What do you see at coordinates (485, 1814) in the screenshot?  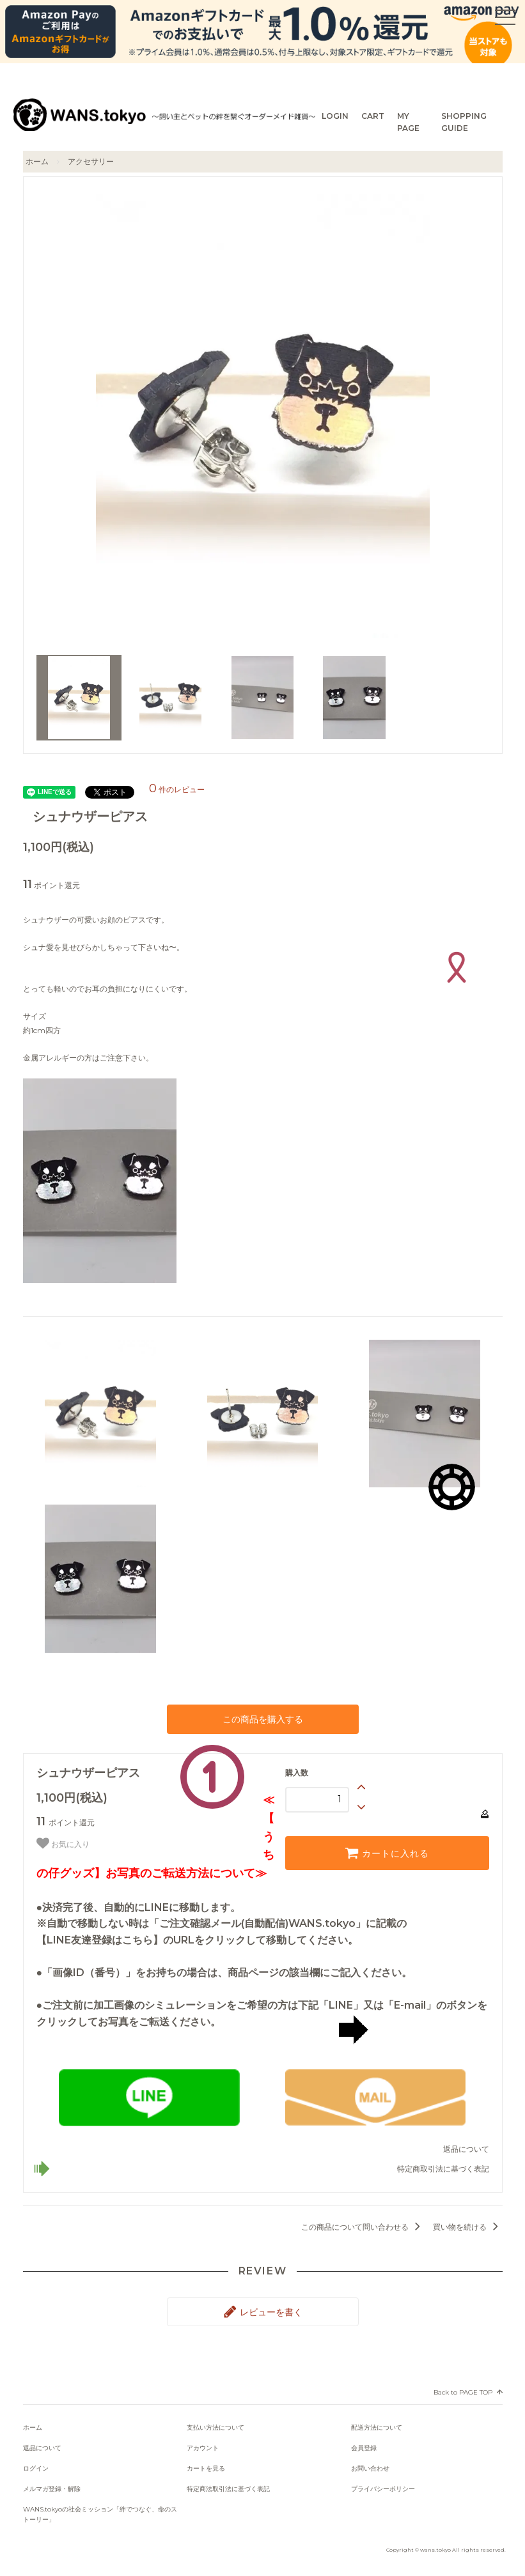 I see `cast your vote or submit a ballot` at bounding box center [485, 1814].